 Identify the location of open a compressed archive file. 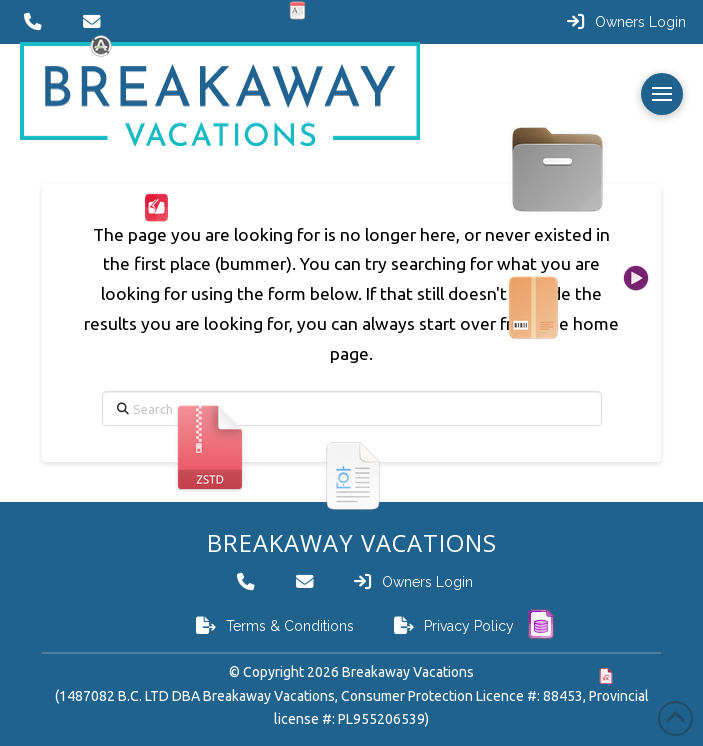
(533, 307).